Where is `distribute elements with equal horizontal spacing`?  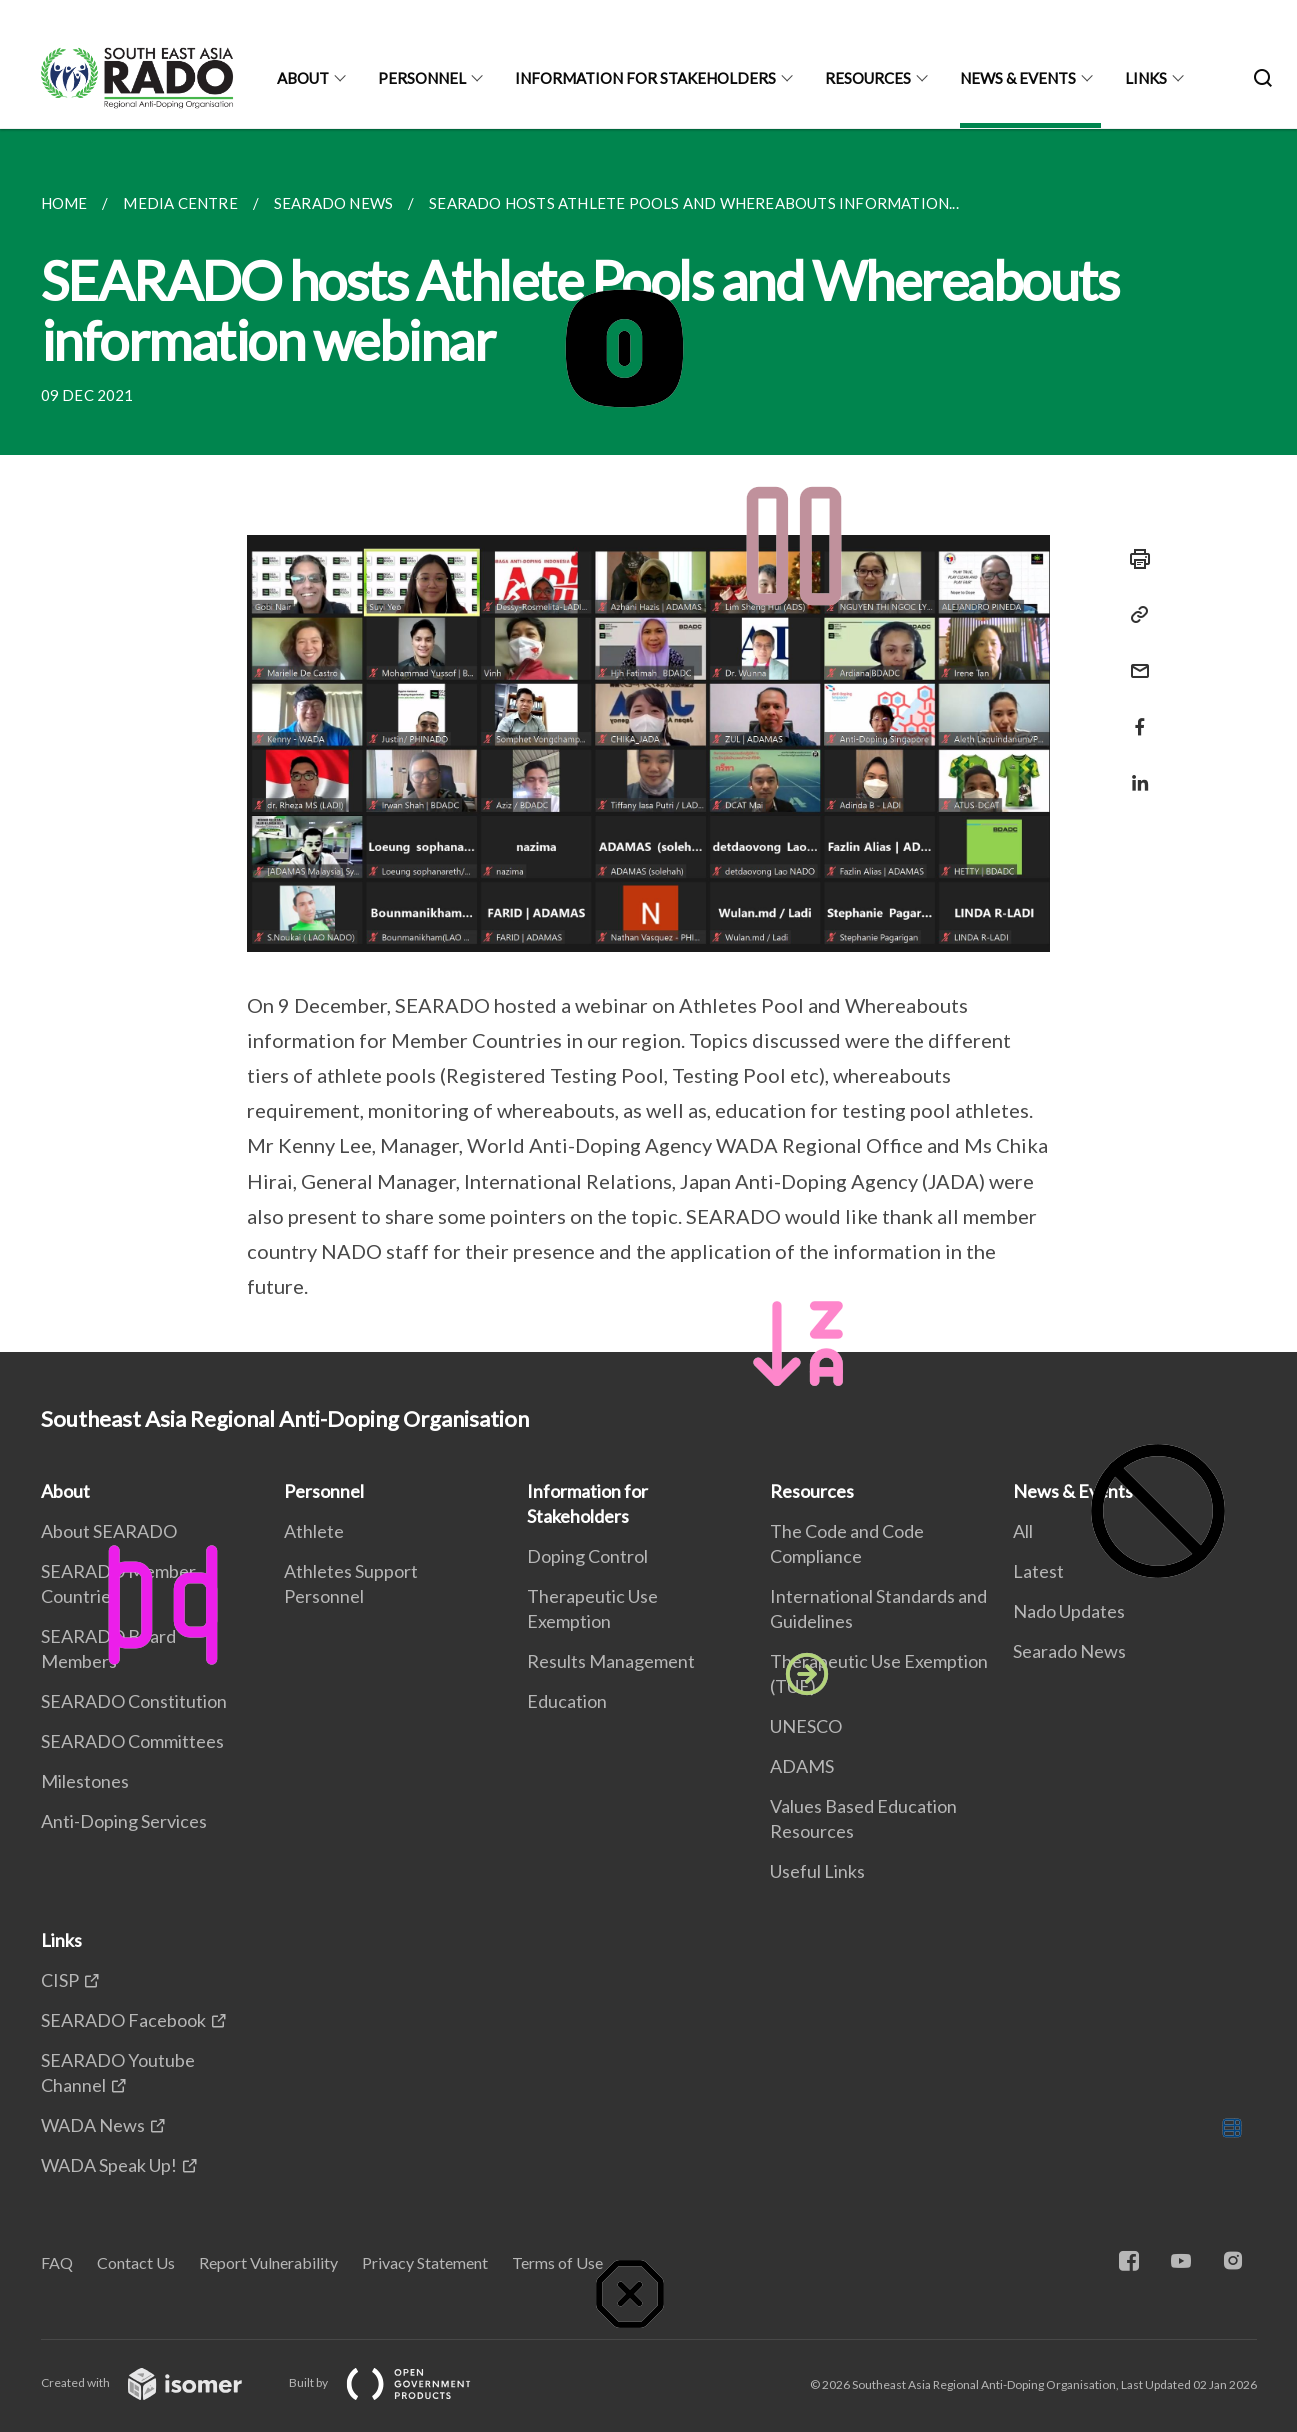
distribute elements with equal horizontal spacing is located at coordinates (163, 1605).